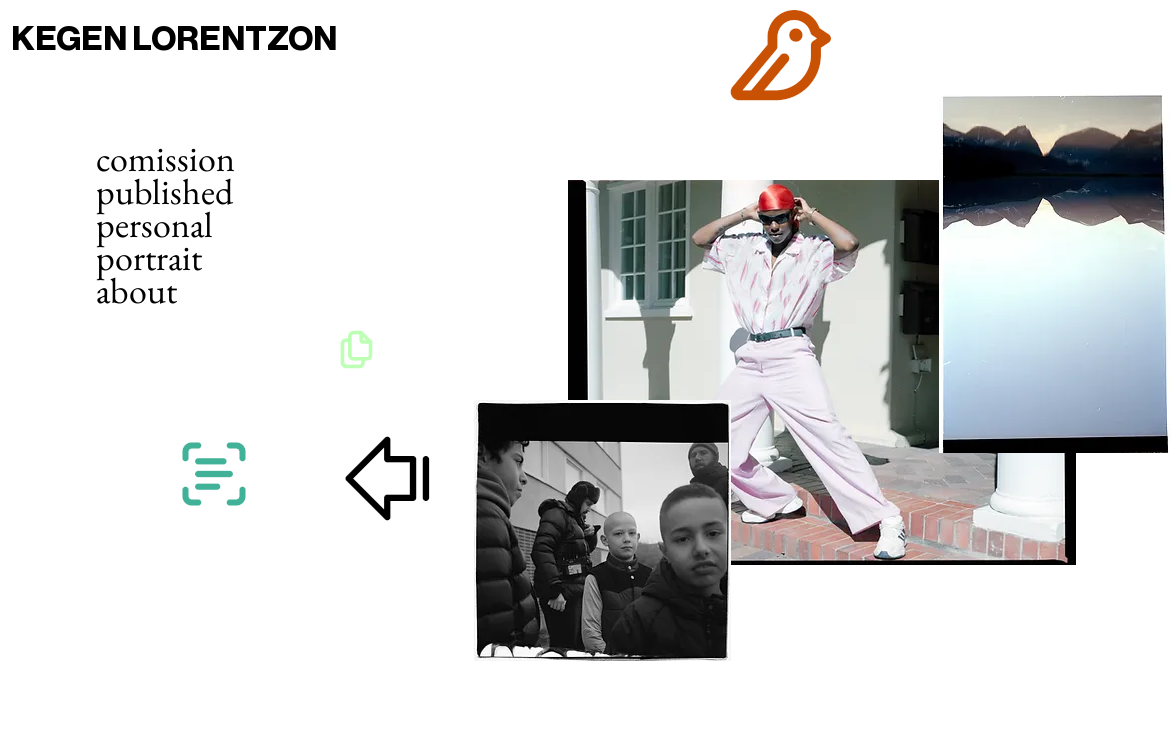 This screenshot has height=735, width=1171. Describe the element at coordinates (782, 58) in the screenshot. I see `access twitter or social media sharing` at that location.